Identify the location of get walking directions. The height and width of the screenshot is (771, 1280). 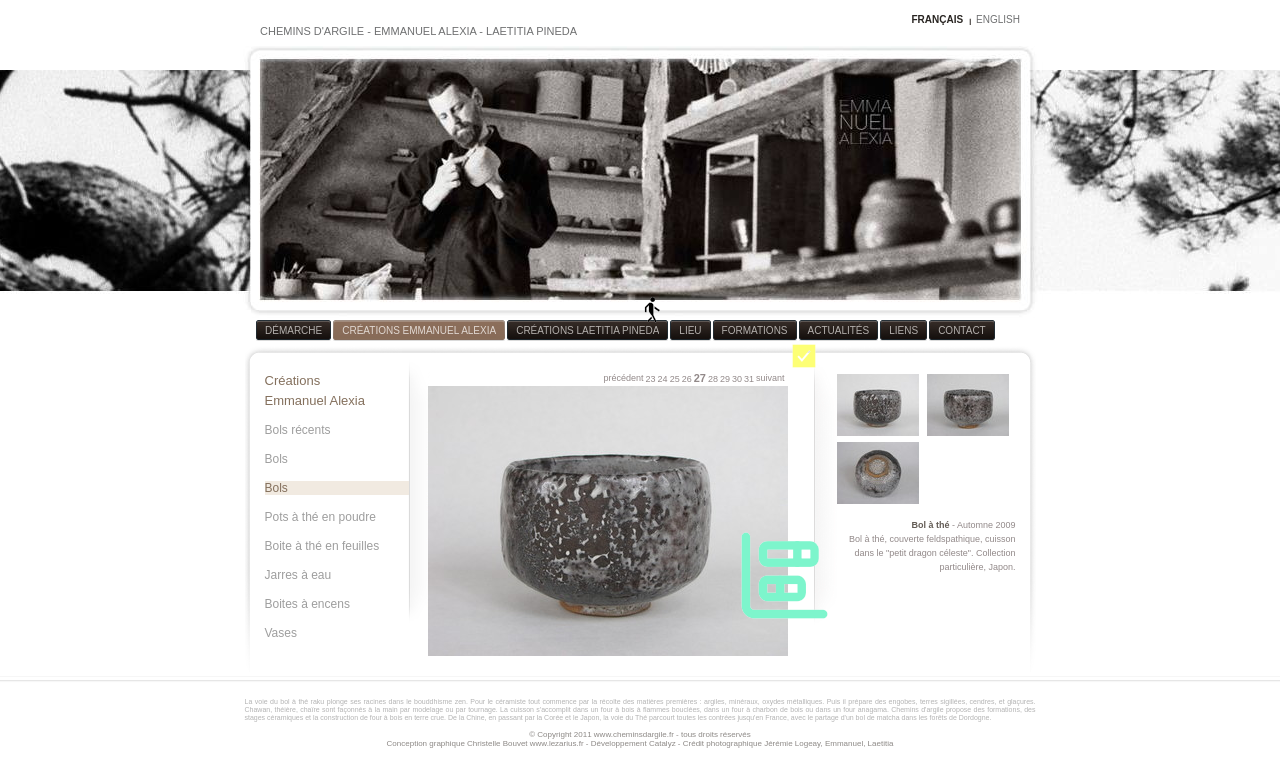
(652, 309).